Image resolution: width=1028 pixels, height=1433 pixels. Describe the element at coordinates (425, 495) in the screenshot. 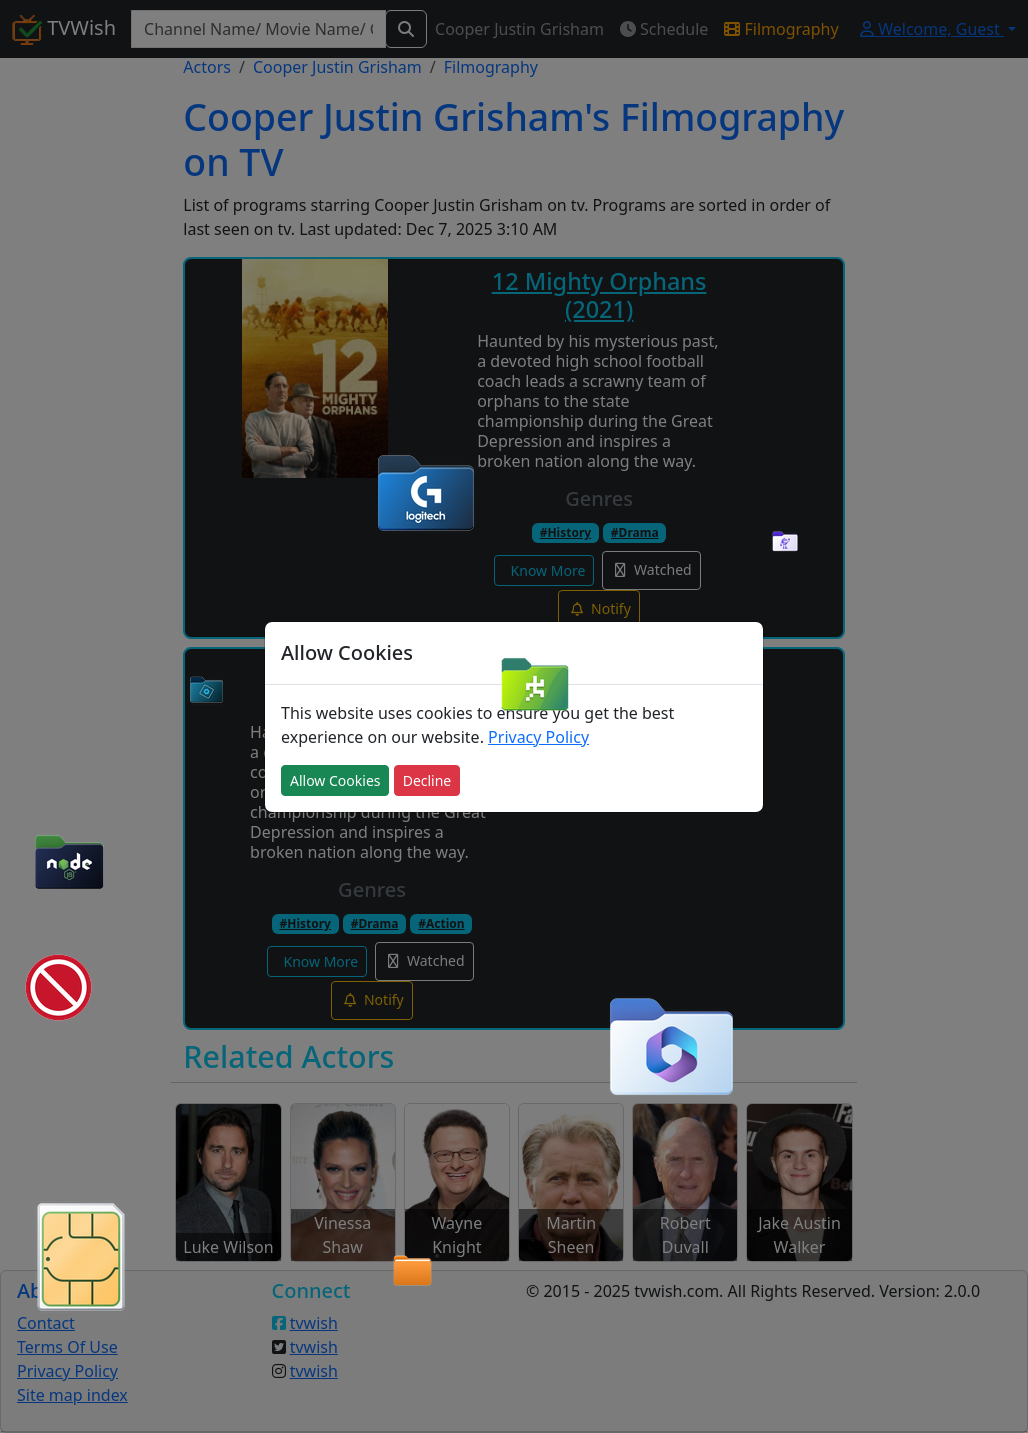

I see `open logitech software or driver files` at that location.